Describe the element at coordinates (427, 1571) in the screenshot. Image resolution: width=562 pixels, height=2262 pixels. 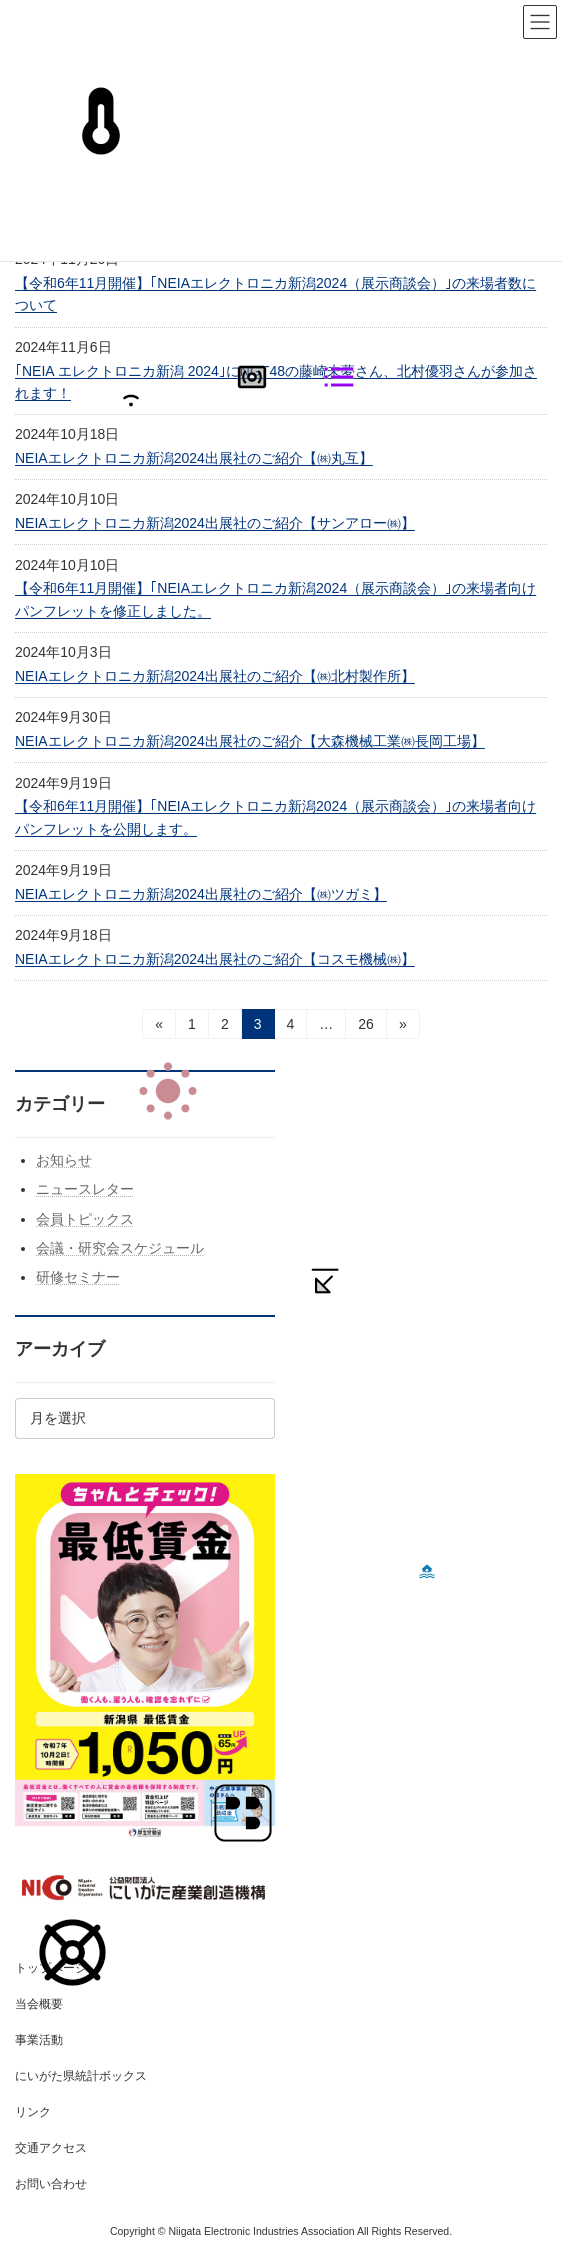
I see `indicates flood warning or water damage alert` at that location.